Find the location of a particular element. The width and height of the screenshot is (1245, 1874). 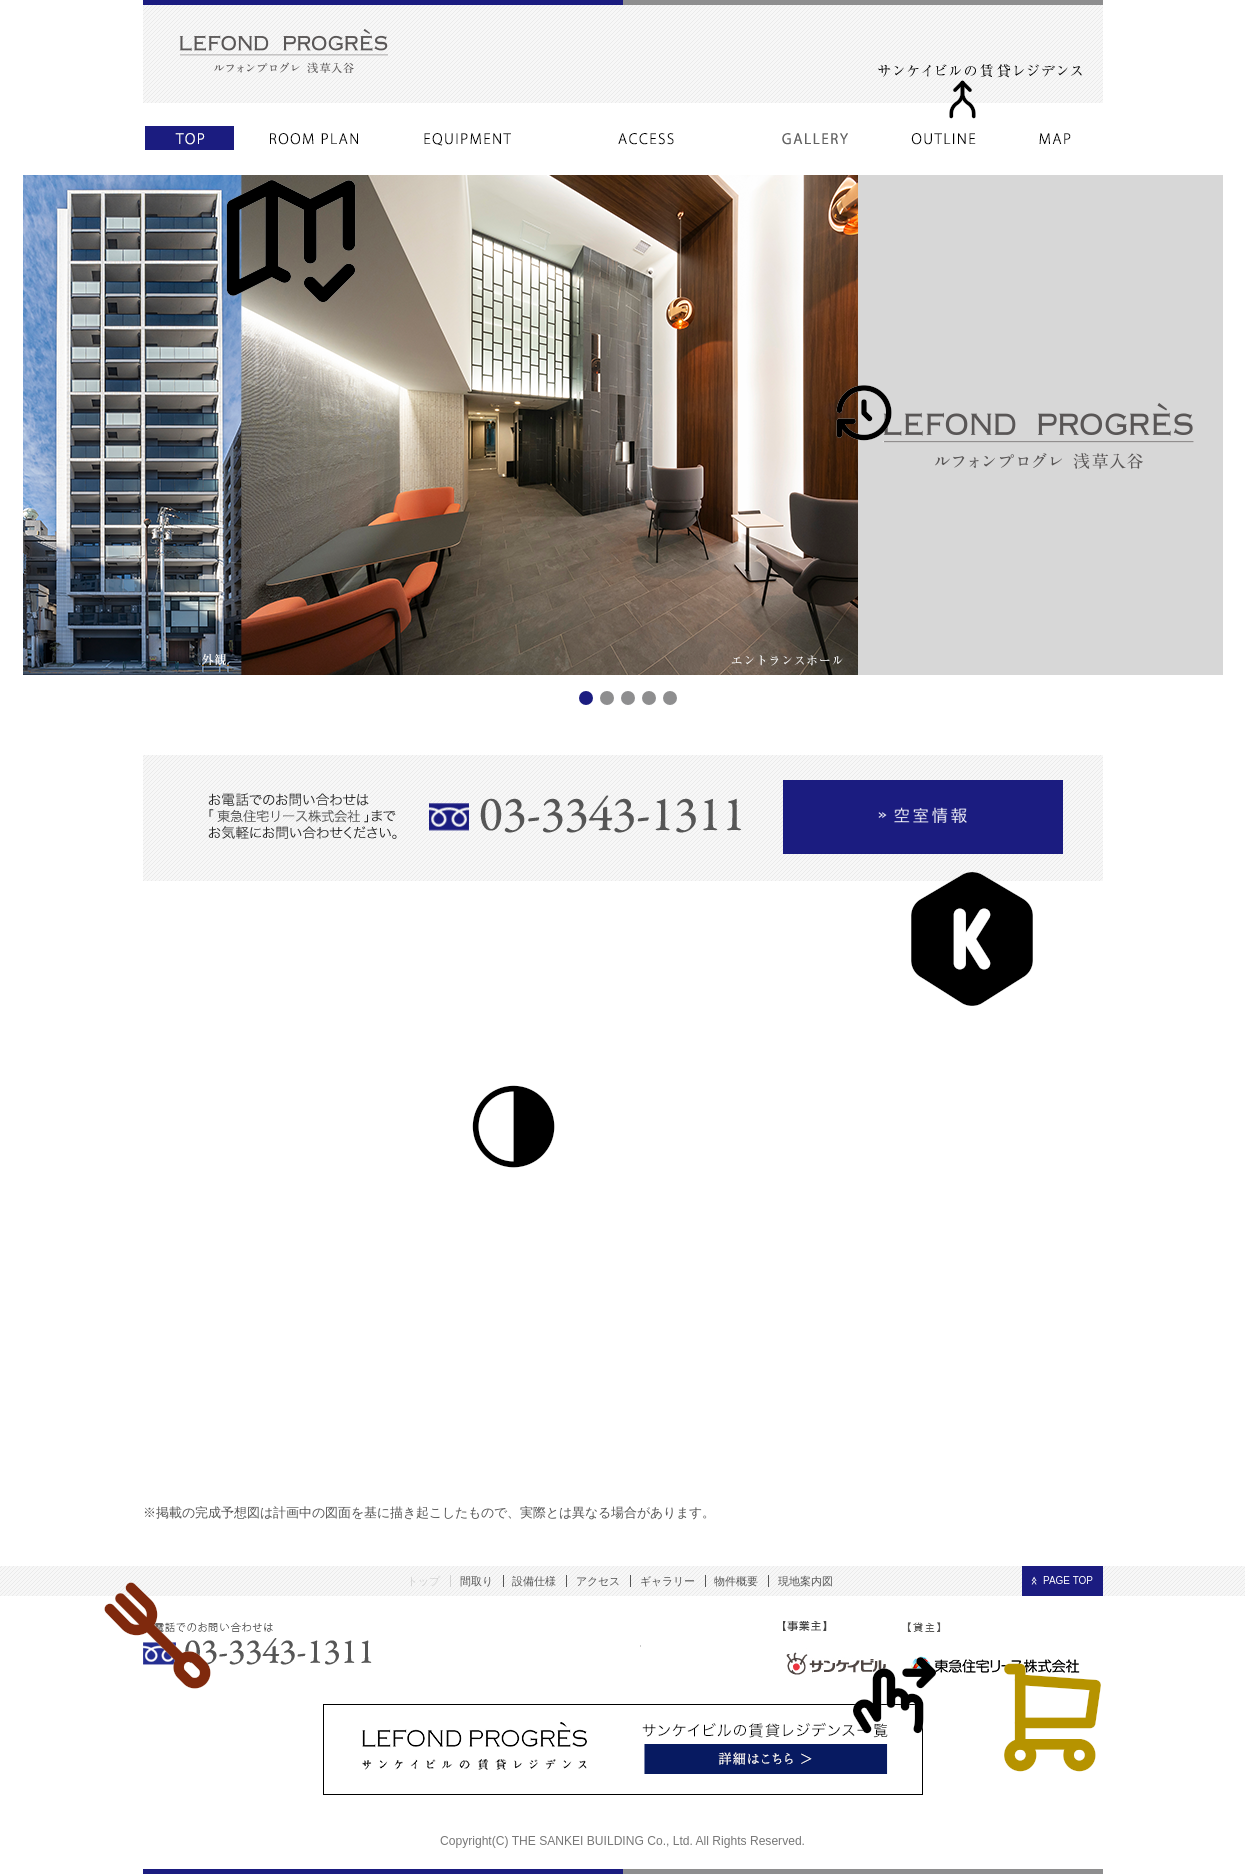

view your shopping cart is located at coordinates (1052, 1717).